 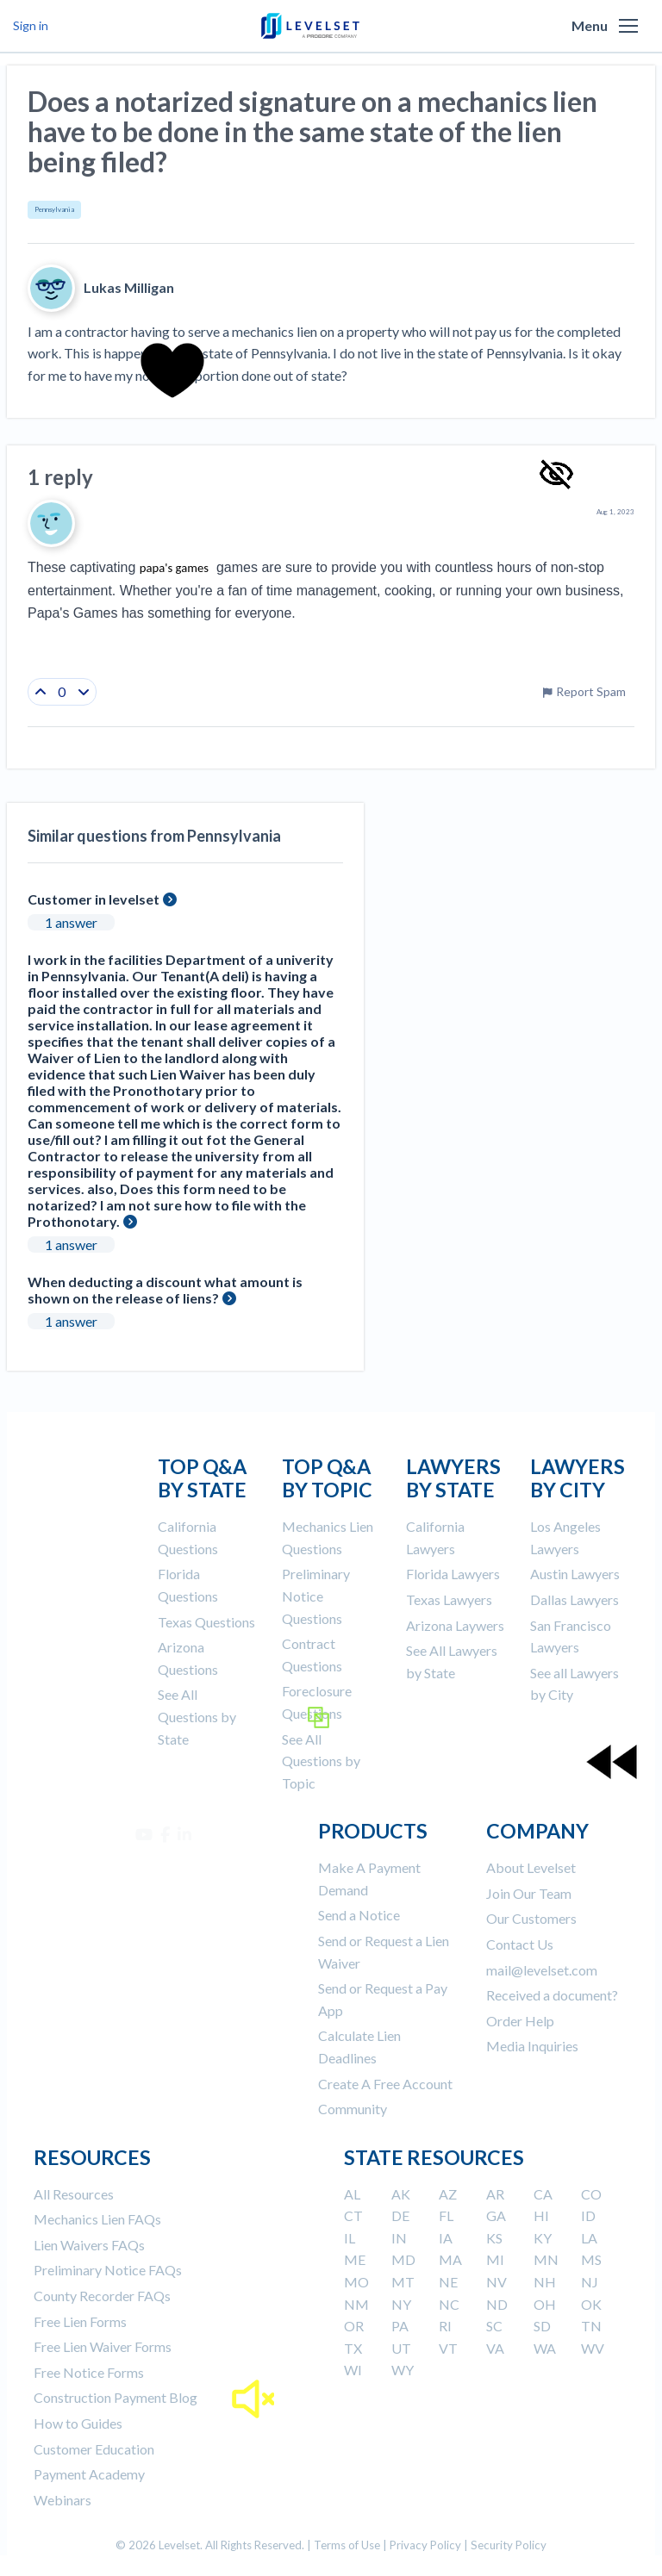 What do you see at coordinates (318, 1717) in the screenshot?
I see `intersect or merge two layers` at bounding box center [318, 1717].